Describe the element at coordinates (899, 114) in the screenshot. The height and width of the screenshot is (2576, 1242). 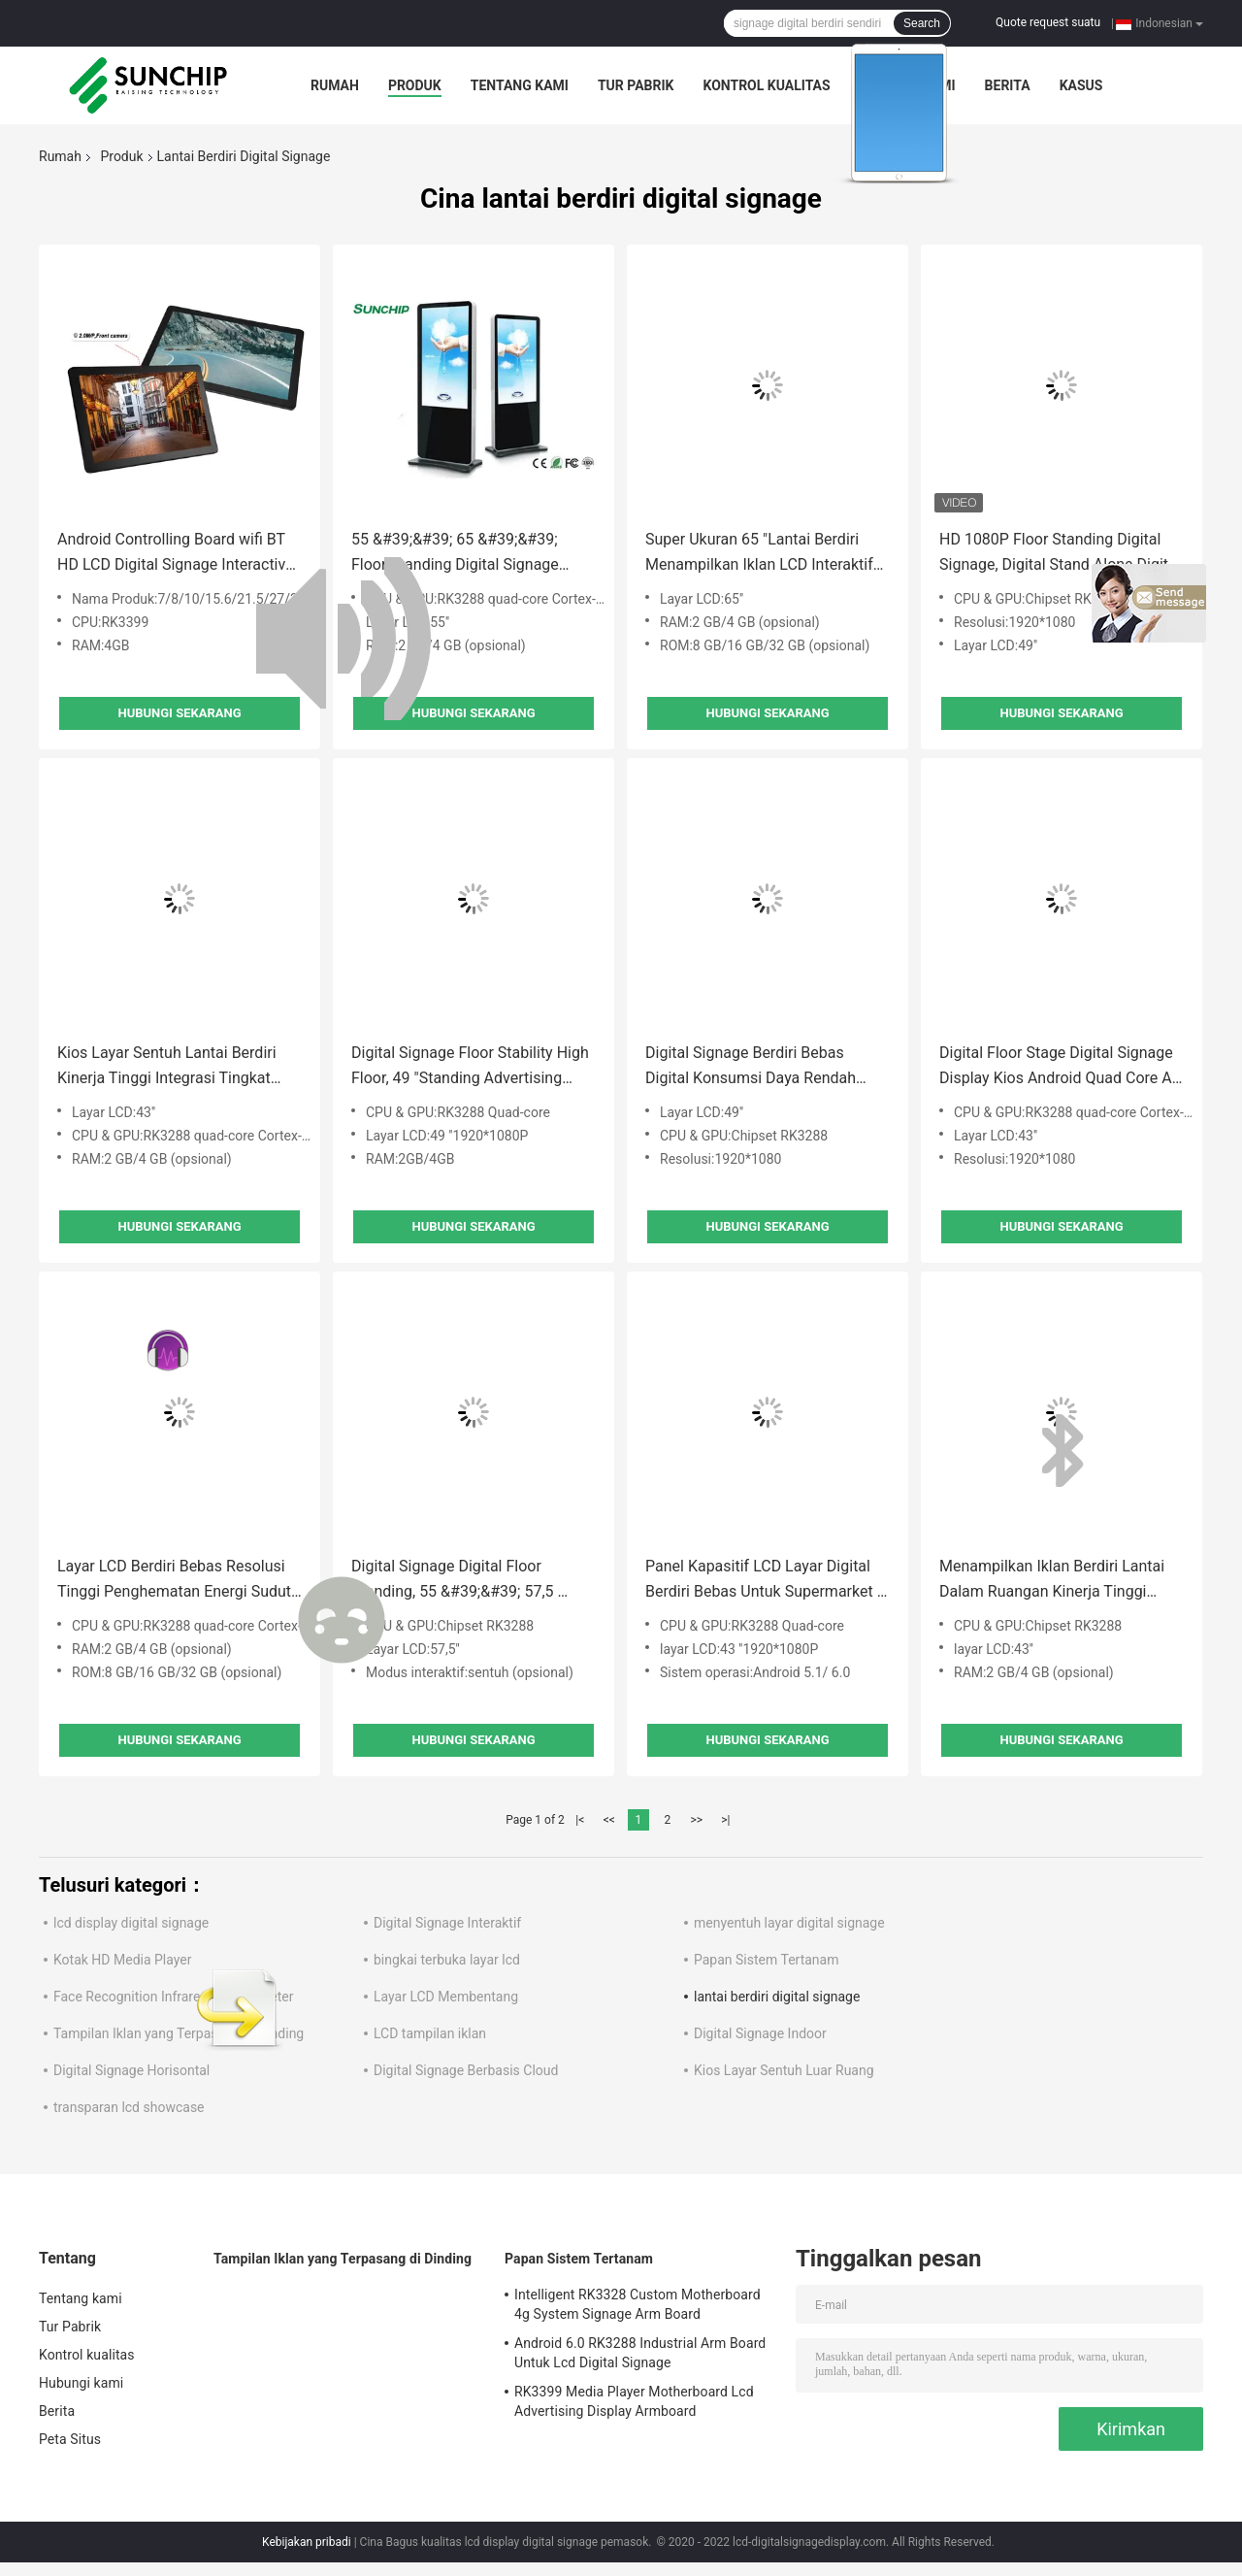
I see `iPad Air 3 with cellular connectivity` at that location.